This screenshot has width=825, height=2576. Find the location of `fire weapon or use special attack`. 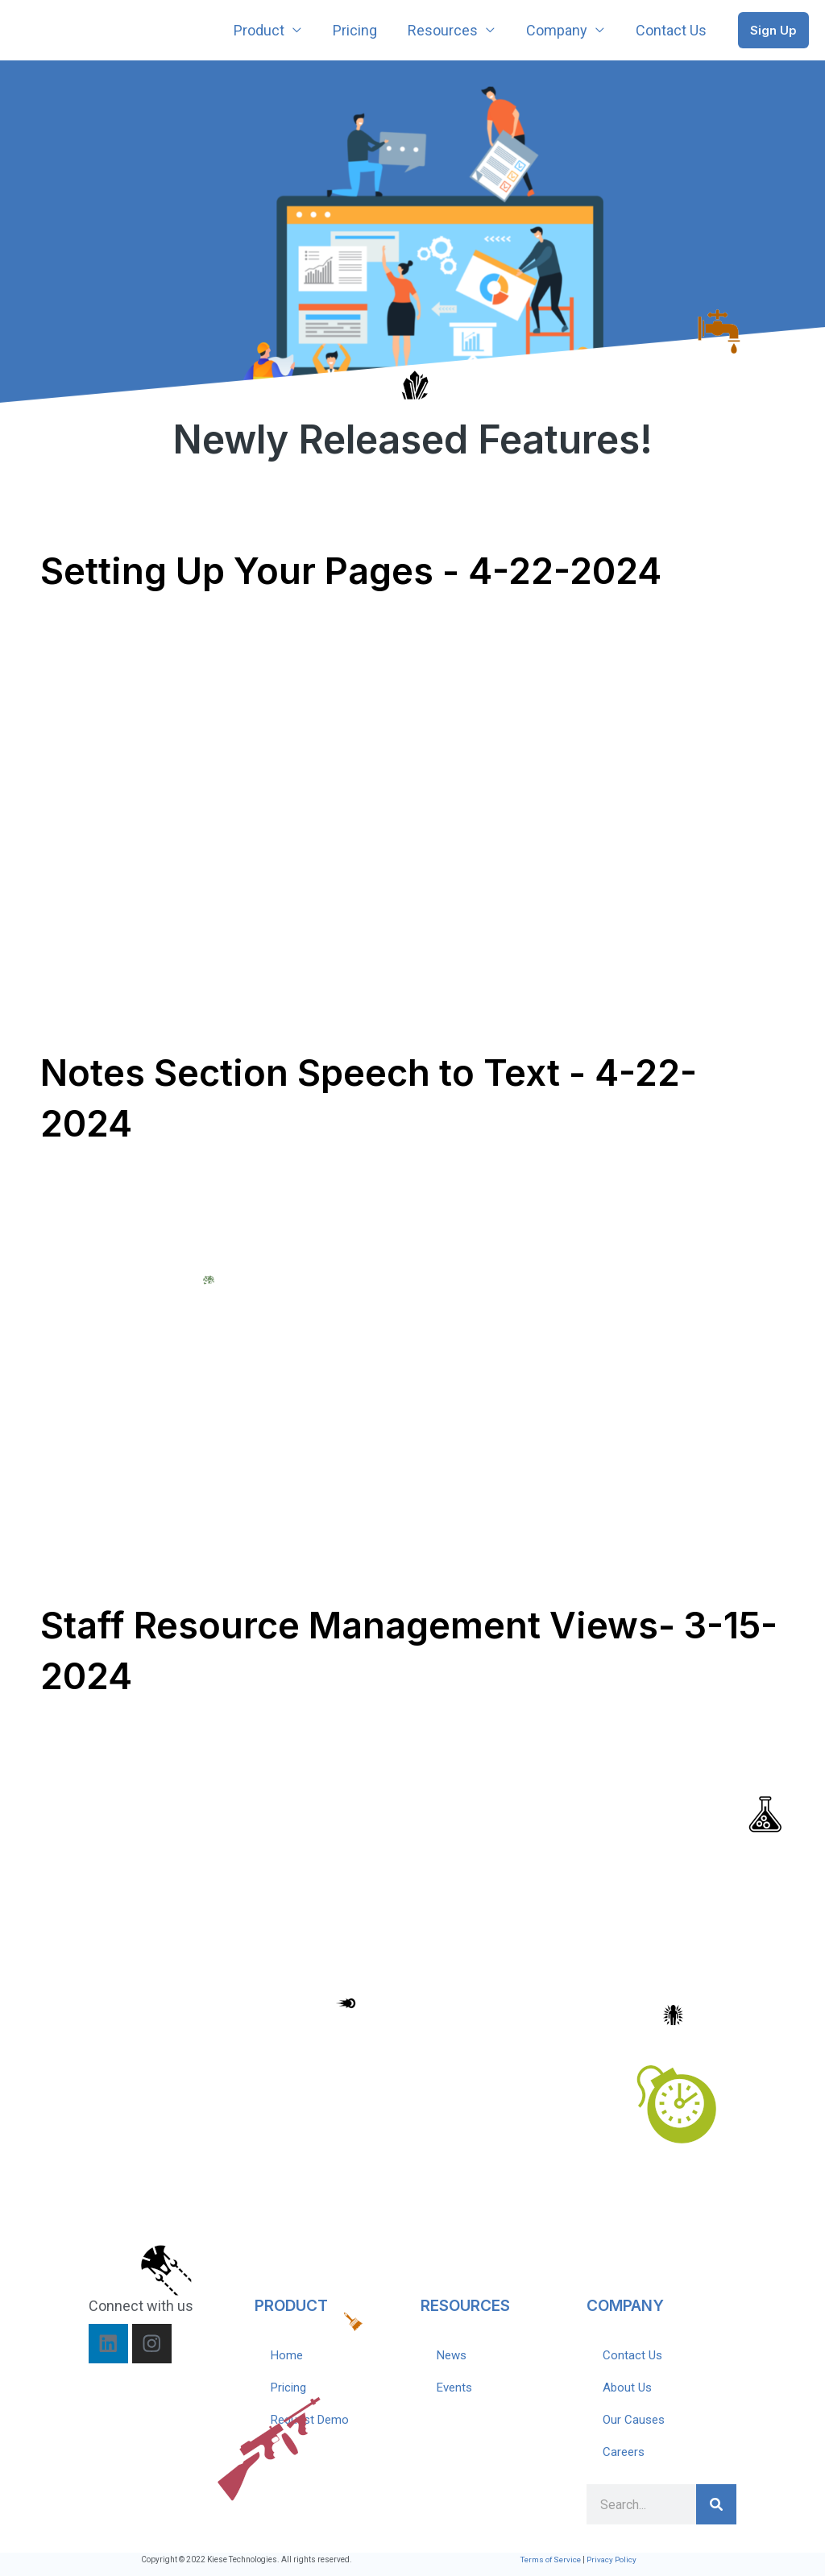

fire weapon or use special attack is located at coordinates (346, 2003).